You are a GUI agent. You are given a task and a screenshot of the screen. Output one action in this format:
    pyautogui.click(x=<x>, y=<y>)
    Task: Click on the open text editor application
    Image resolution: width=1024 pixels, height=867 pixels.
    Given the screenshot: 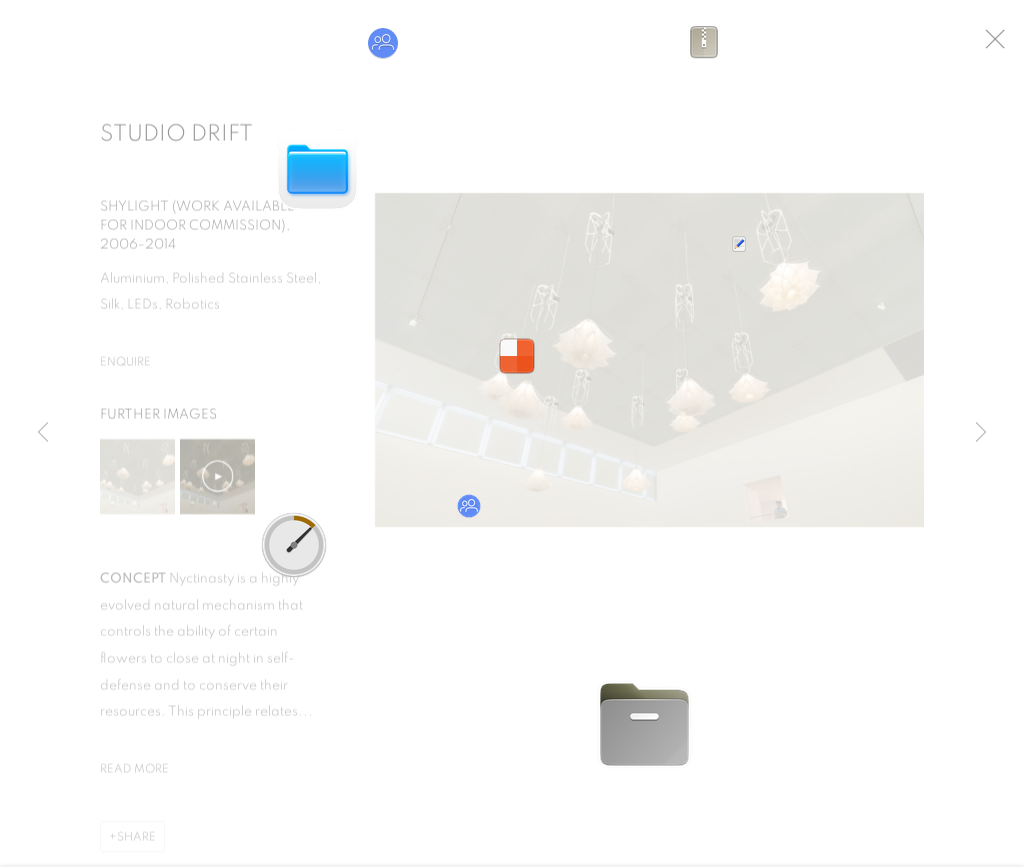 What is the action you would take?
    pyautogui.click(x=739, y=244)
    